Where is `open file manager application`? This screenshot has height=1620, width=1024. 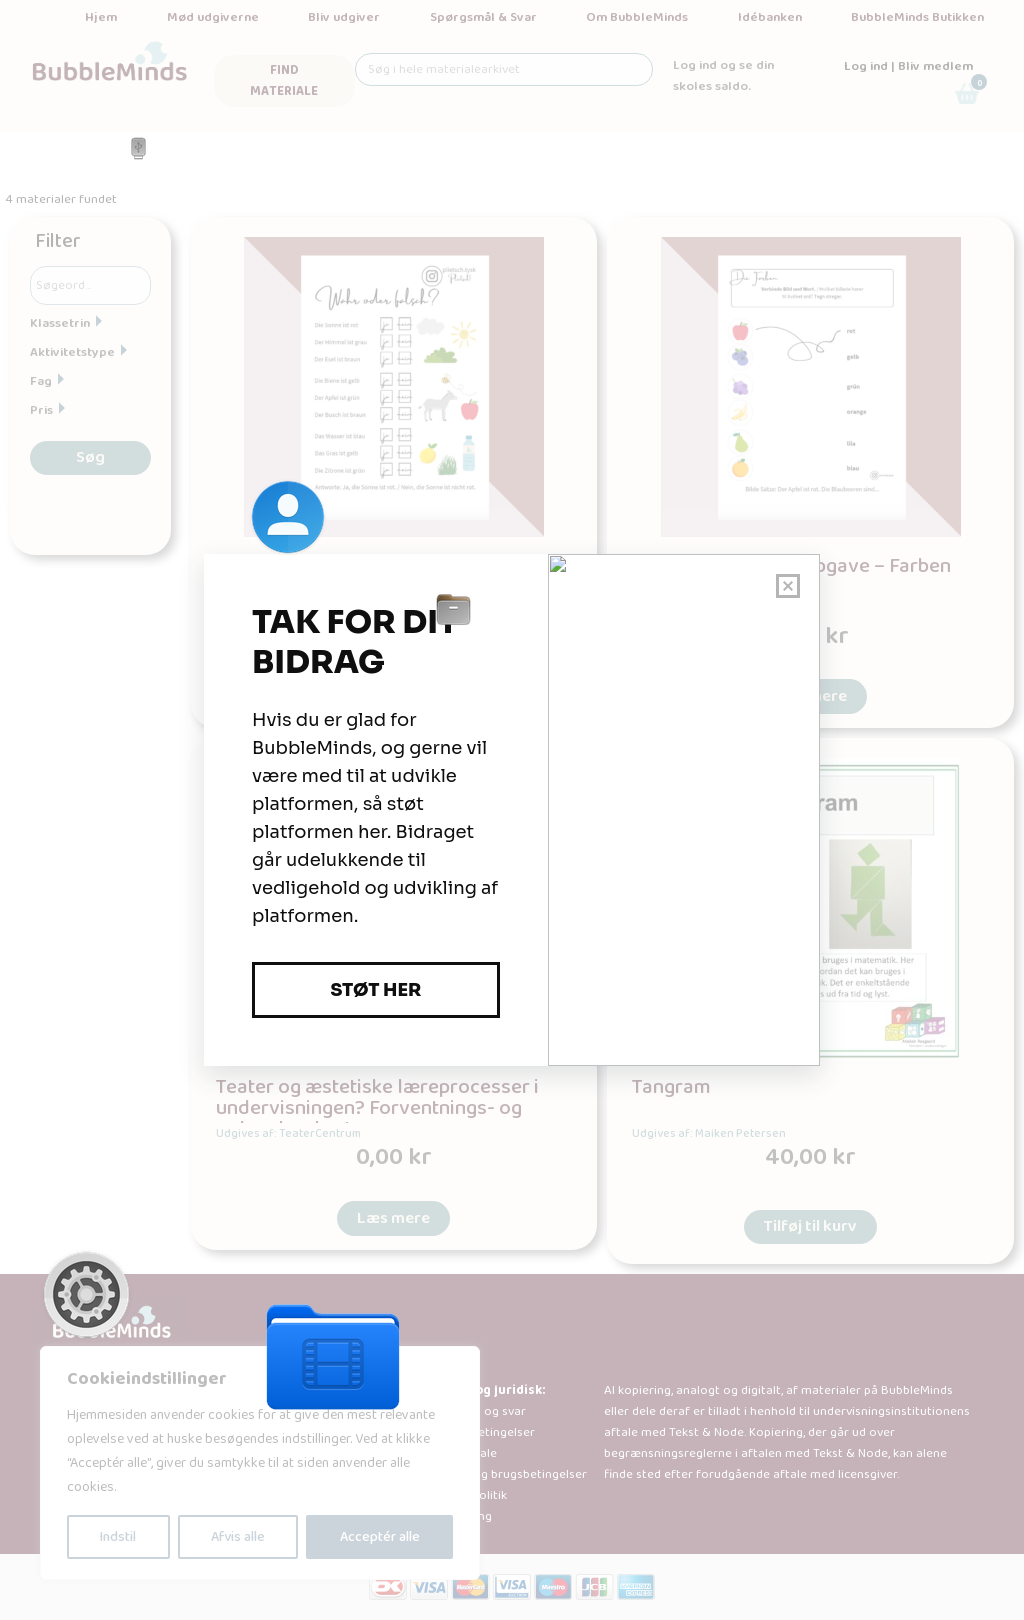
open file manager application is located at coordinates (453, 609).